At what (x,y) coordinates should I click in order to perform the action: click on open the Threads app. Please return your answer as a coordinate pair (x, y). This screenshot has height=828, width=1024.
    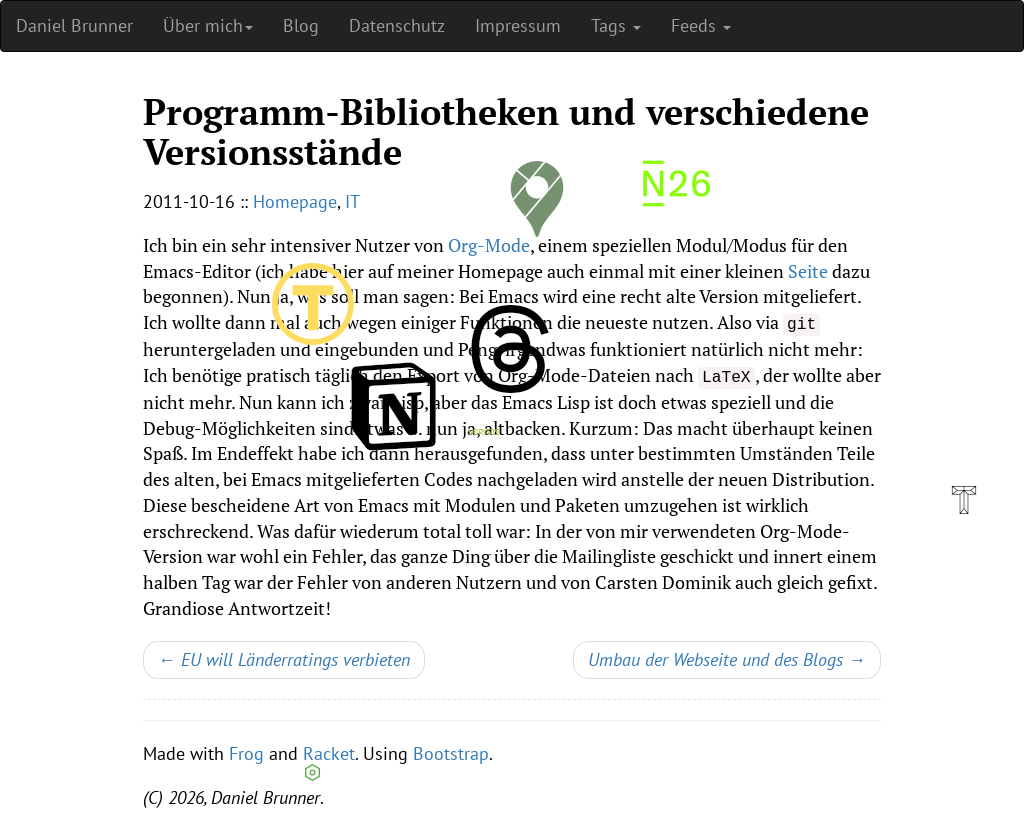
    Looking at the image, I should click on (510, 349).